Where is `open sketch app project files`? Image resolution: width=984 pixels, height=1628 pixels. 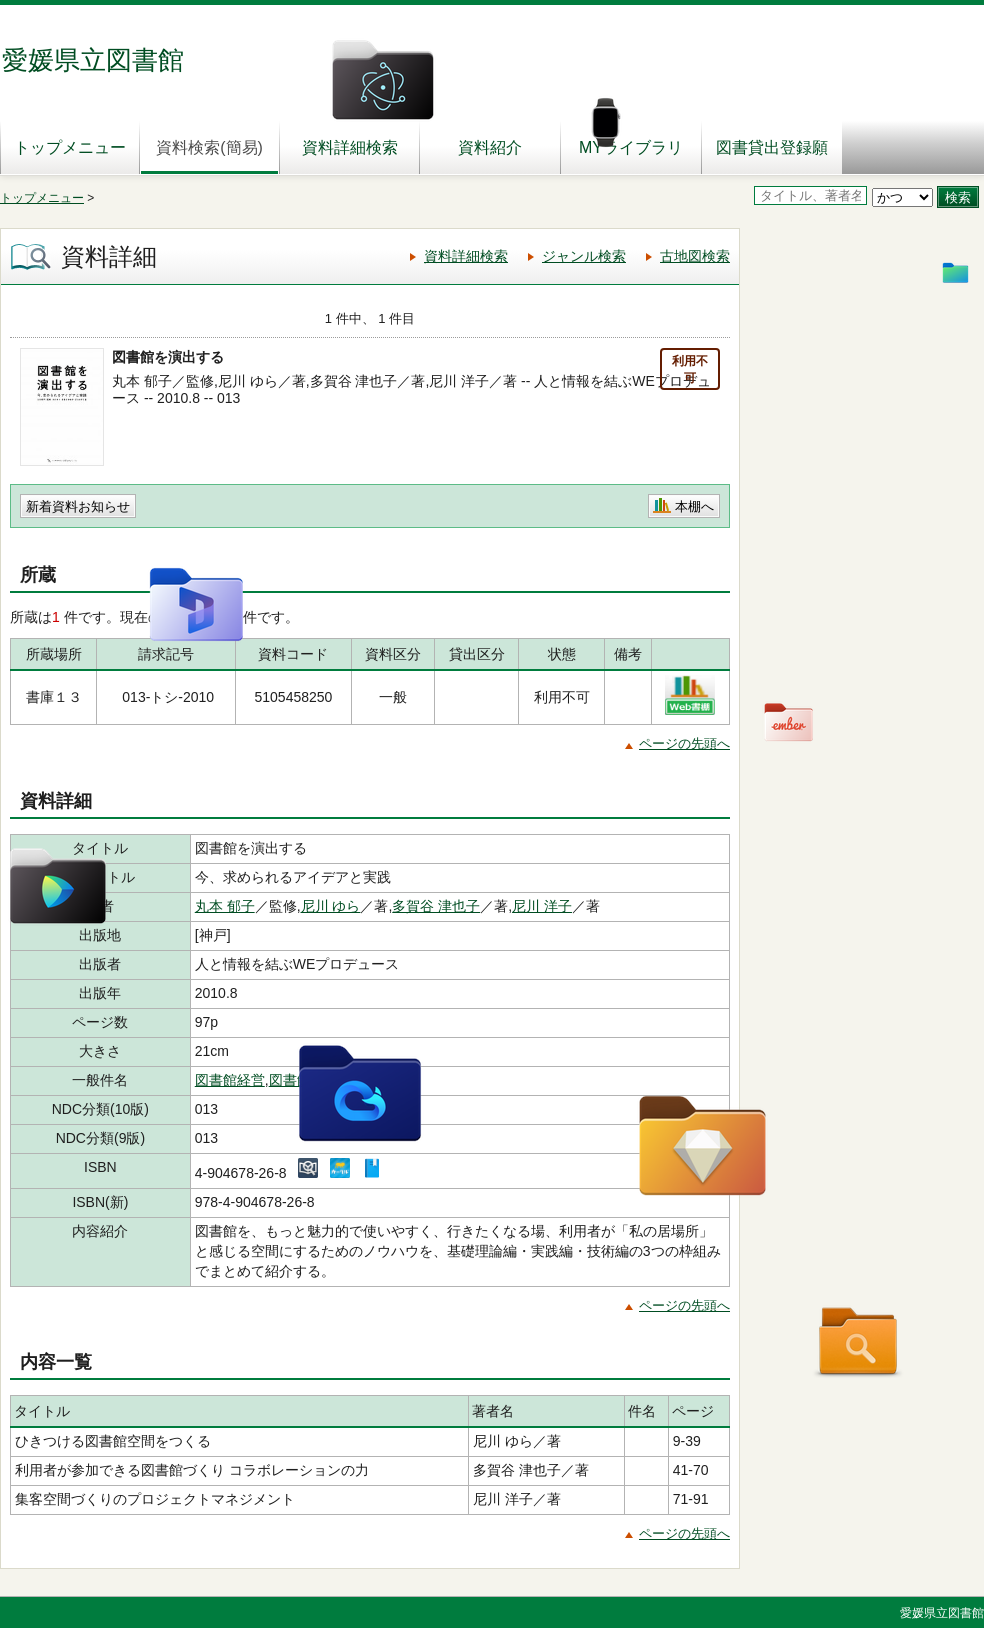
open sketch app project files is located at coordinates (702, 1149).